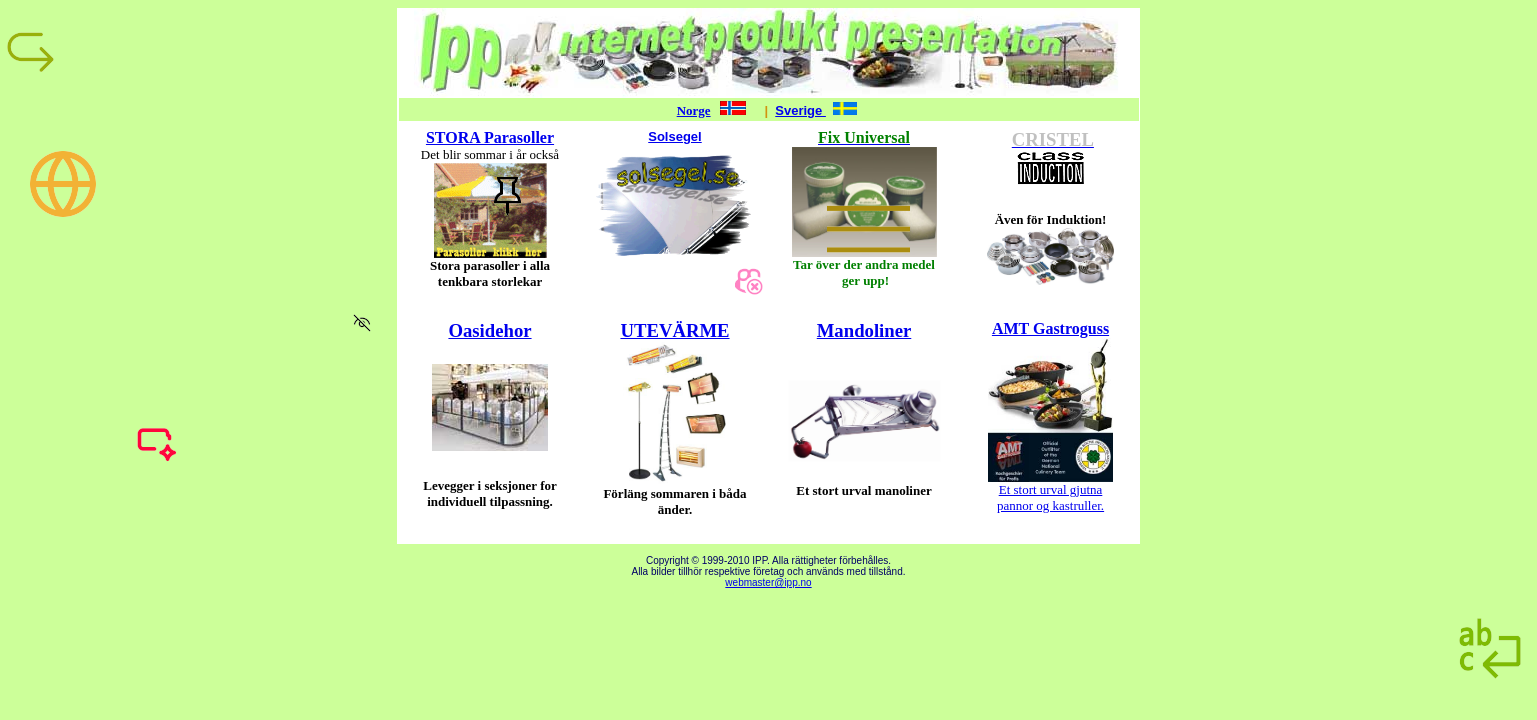 The width and height of the screenshot is (1537, 720). I want to click on redo last action, so click(30, 50).